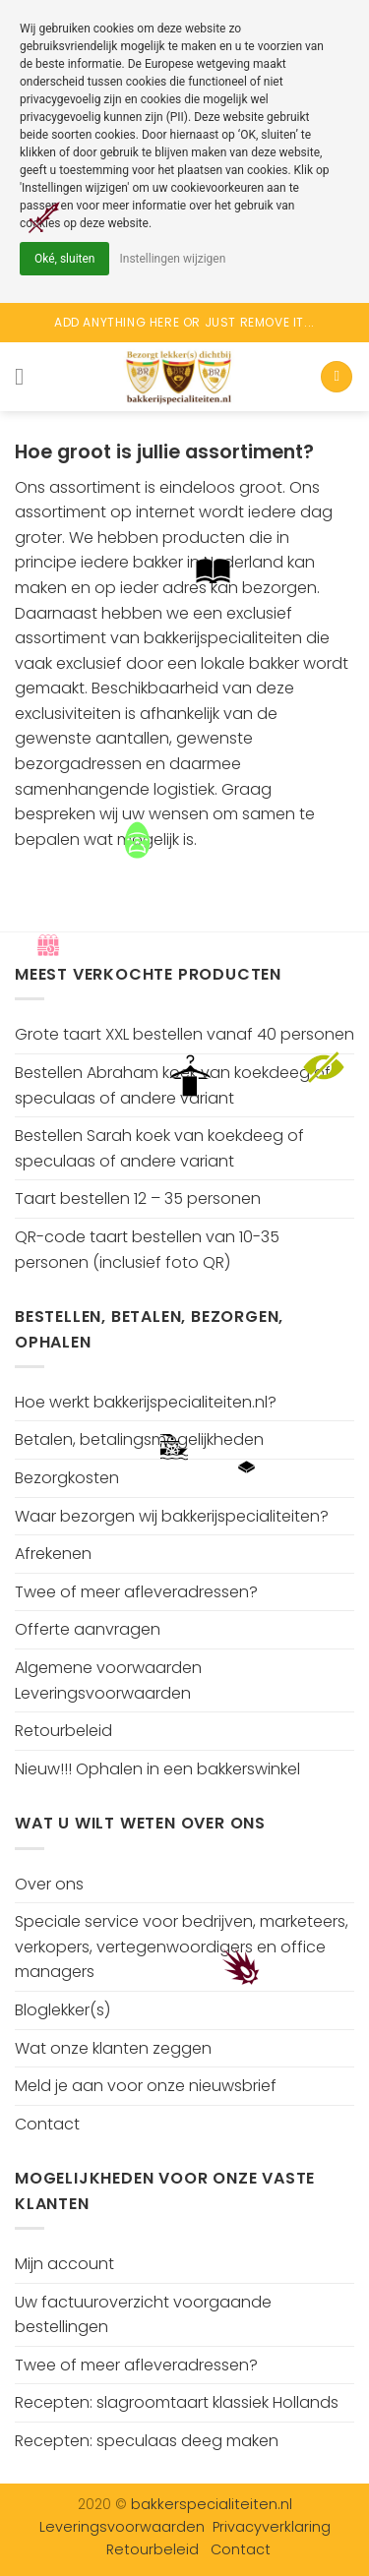 This screenshot has height=2576, width=369. Describe the element at coordinates (246, 1467) in the screenshot. I see `place a flat platform in the level editor` at that location.